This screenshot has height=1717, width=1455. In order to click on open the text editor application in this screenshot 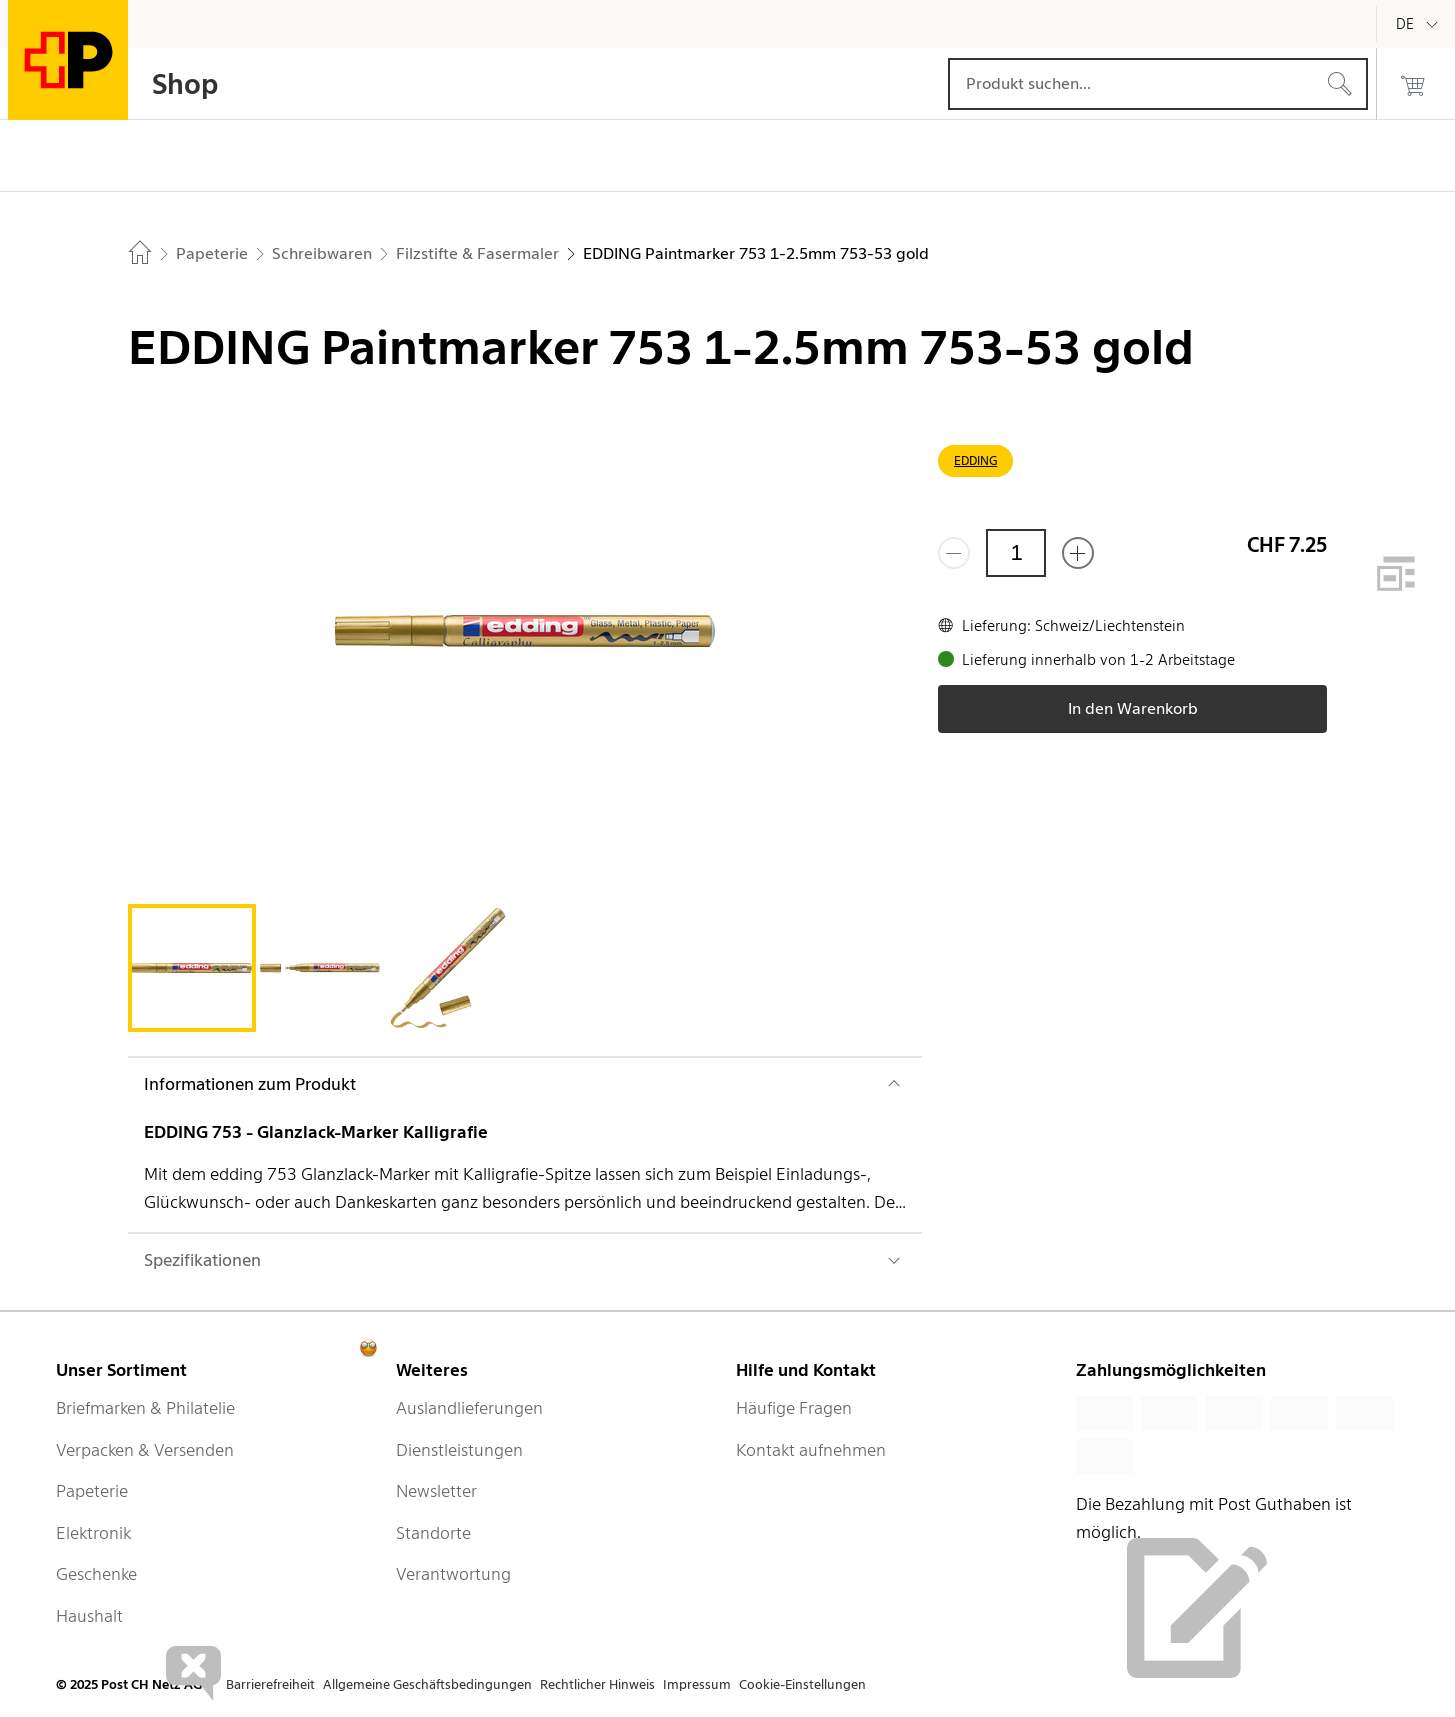, I will do `click(1197, 1608)`.